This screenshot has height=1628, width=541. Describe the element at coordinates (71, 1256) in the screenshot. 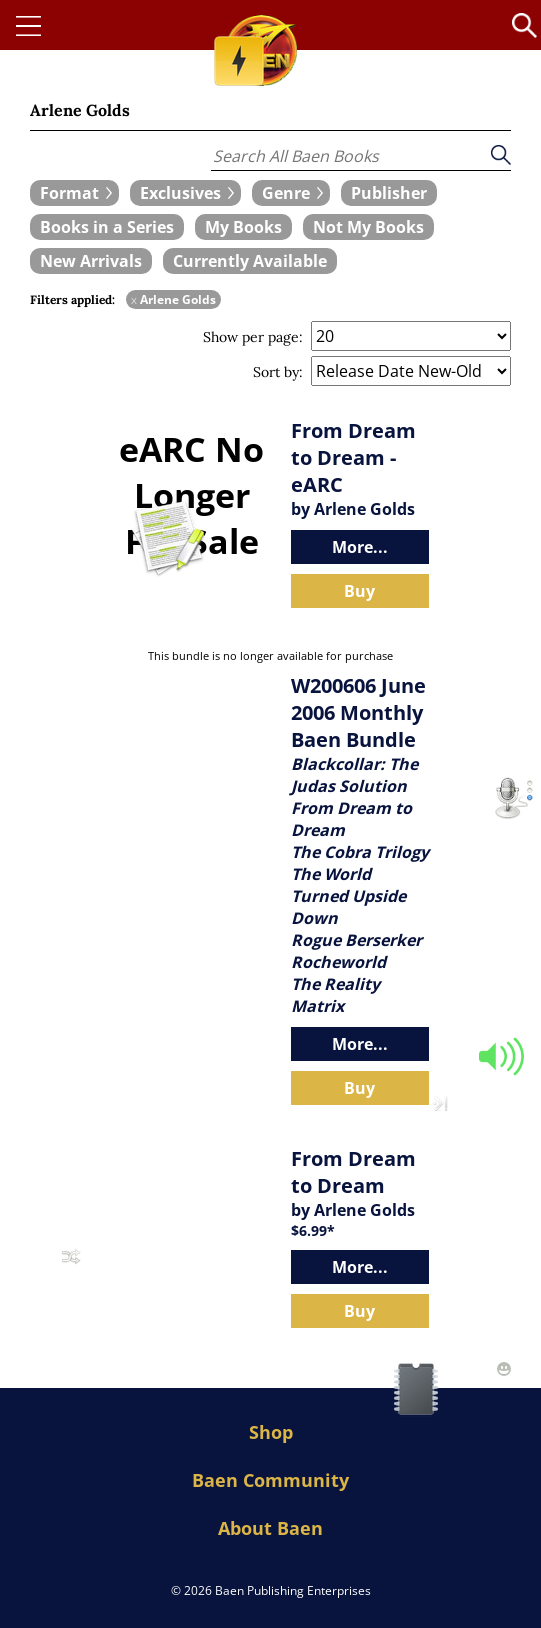

I see `shuffle playlist or music queue` at that location.